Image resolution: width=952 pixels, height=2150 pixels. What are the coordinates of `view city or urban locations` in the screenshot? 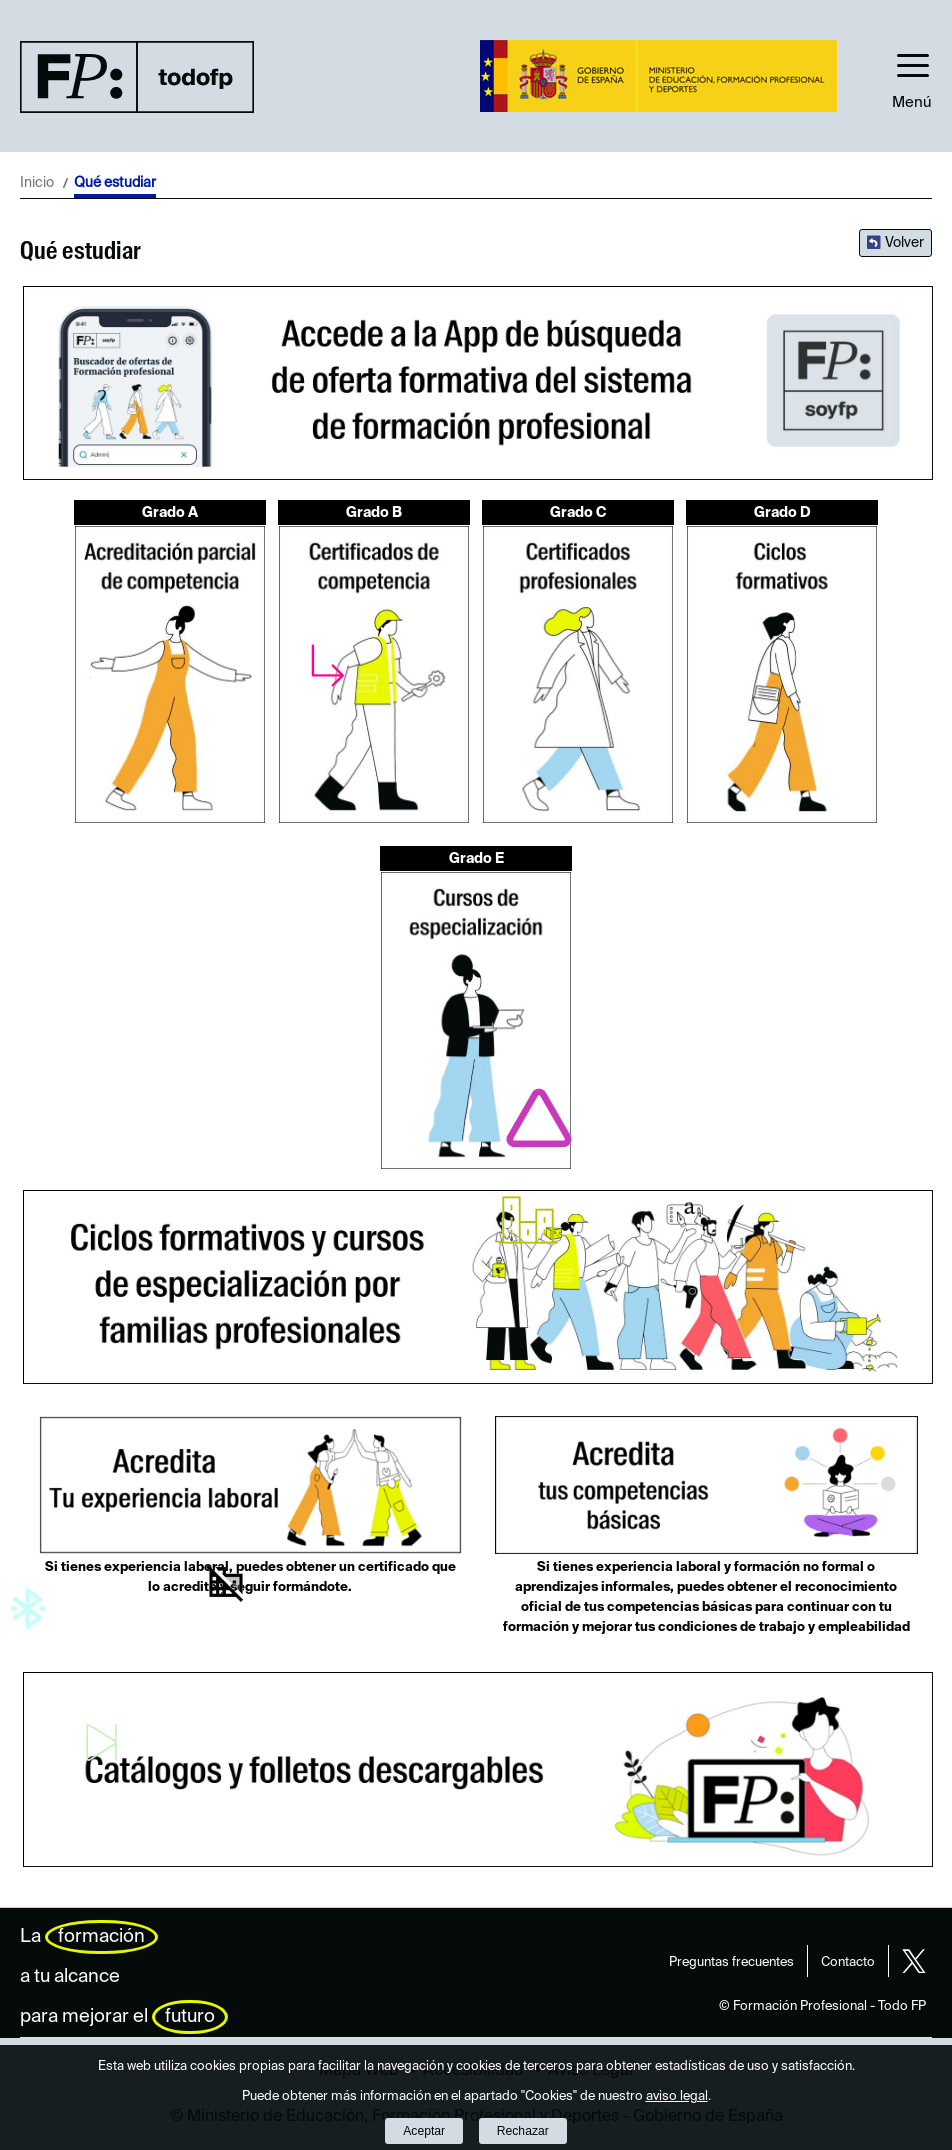 It's located at (528, 1220).